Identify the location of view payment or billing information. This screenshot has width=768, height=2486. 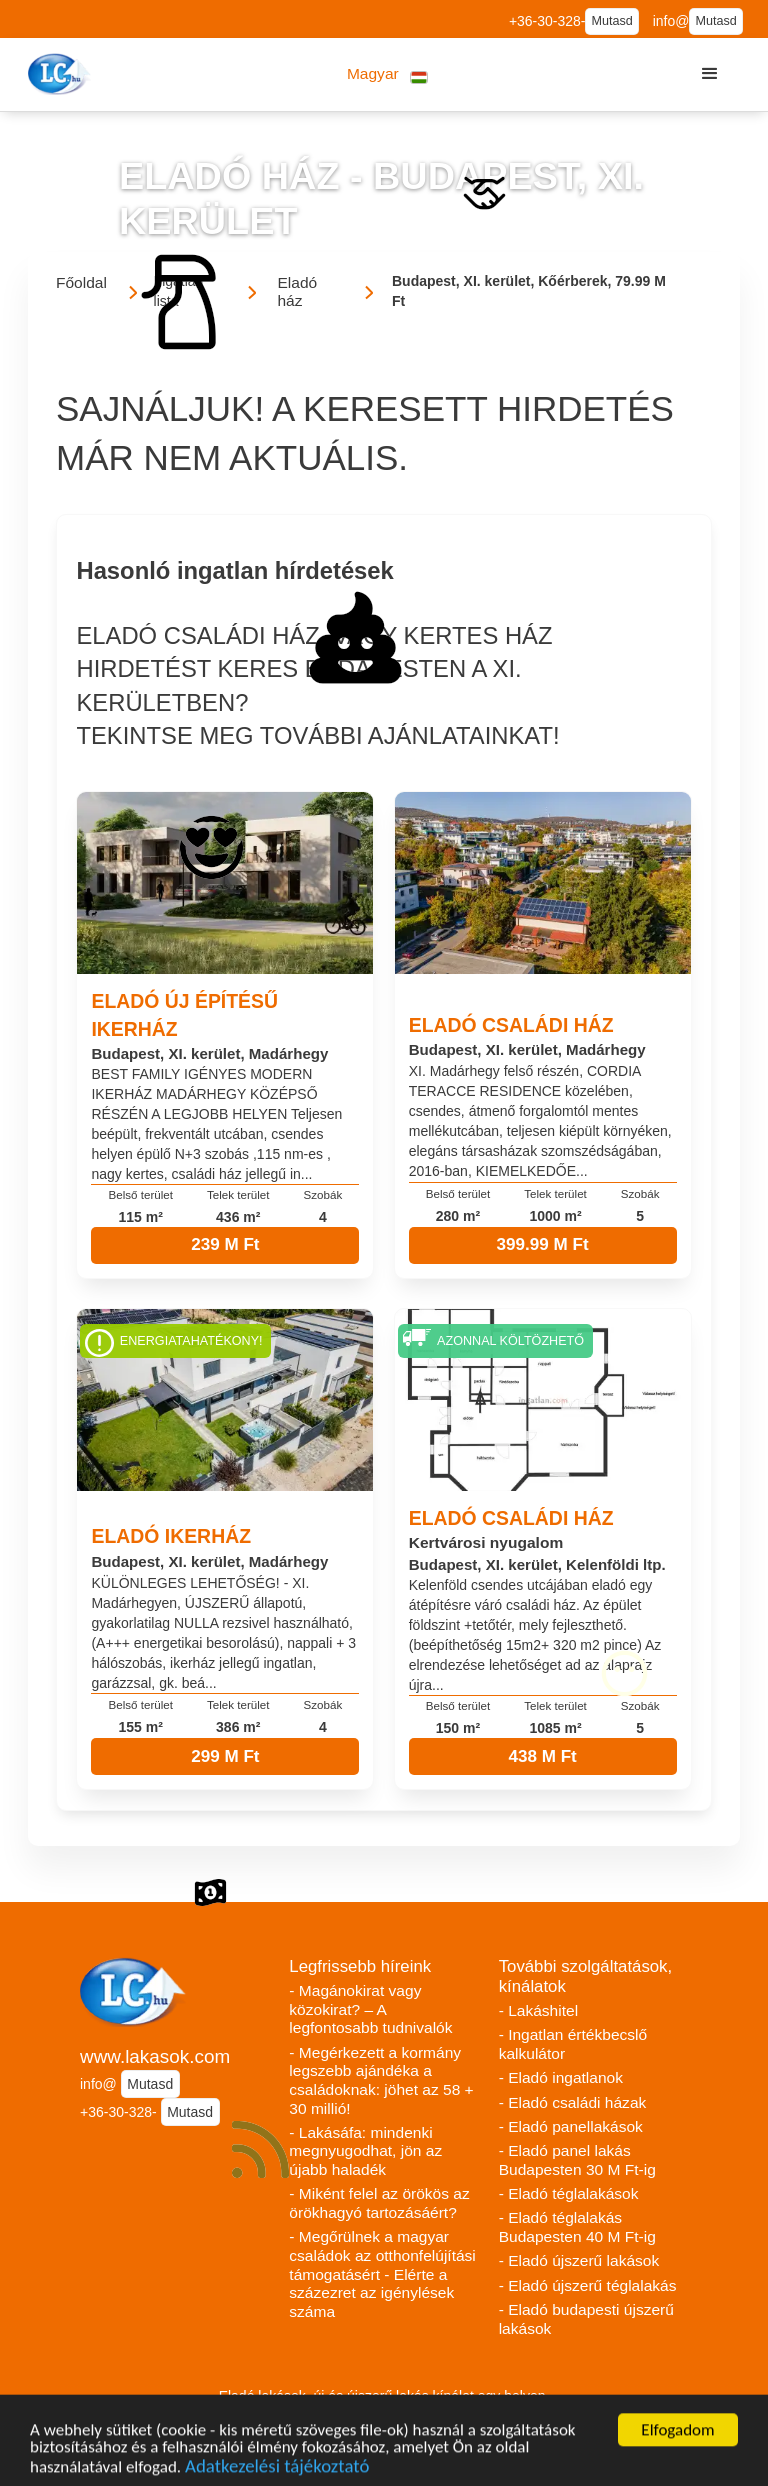
(210, 1892).